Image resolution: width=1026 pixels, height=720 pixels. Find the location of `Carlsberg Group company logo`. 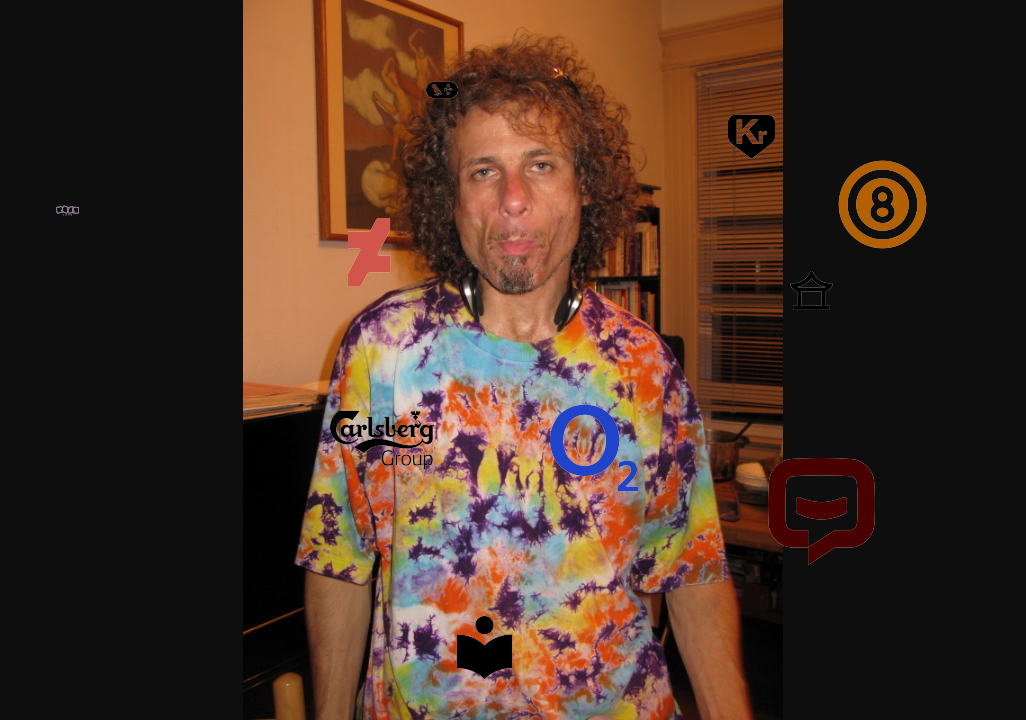

Carlsberg Group company logo is located at coordinates (382, 440).